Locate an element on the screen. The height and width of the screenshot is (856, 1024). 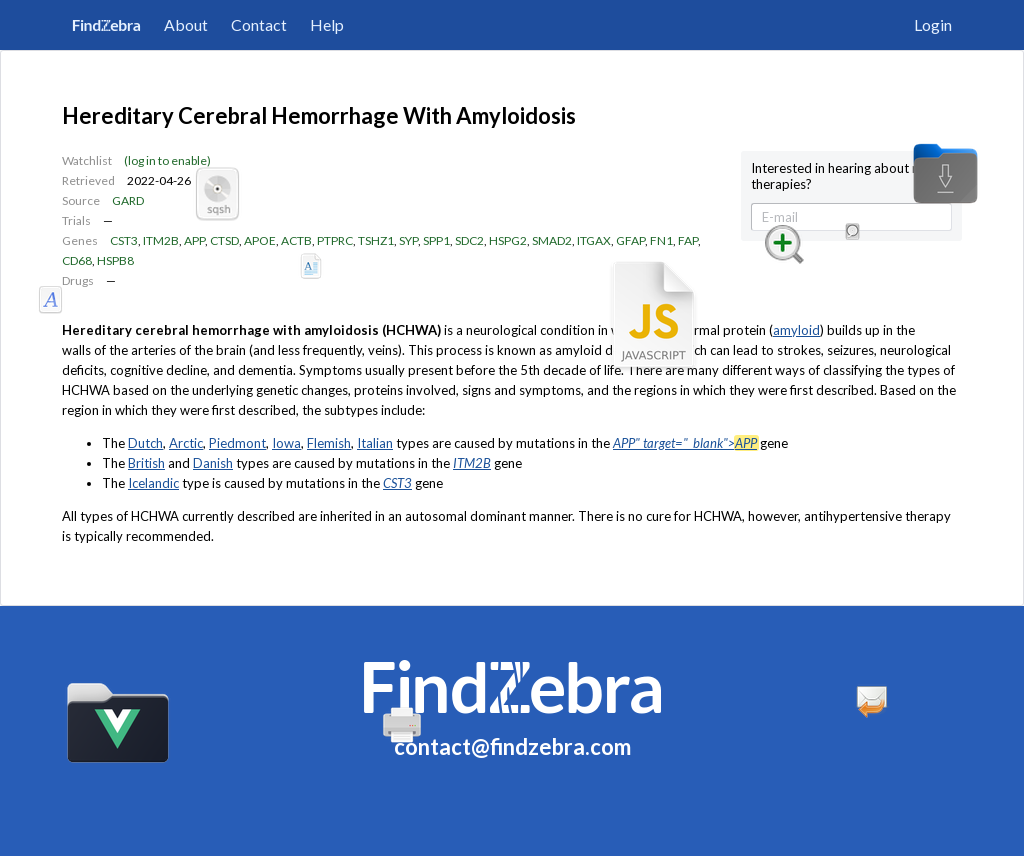
reply to the sender of this email is located at coordinates (871, 698).